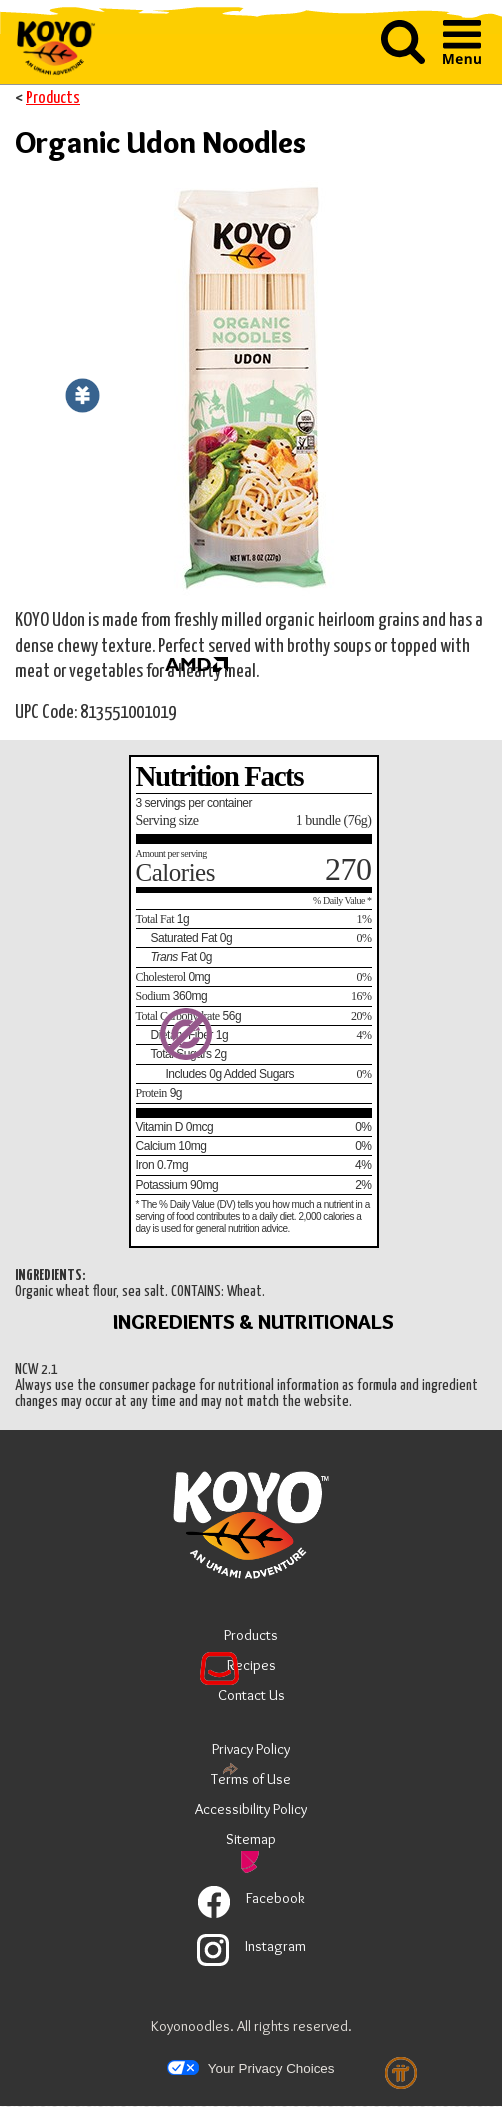  I want to click on open the Salla e-commerce platform, so click(219, 1668).